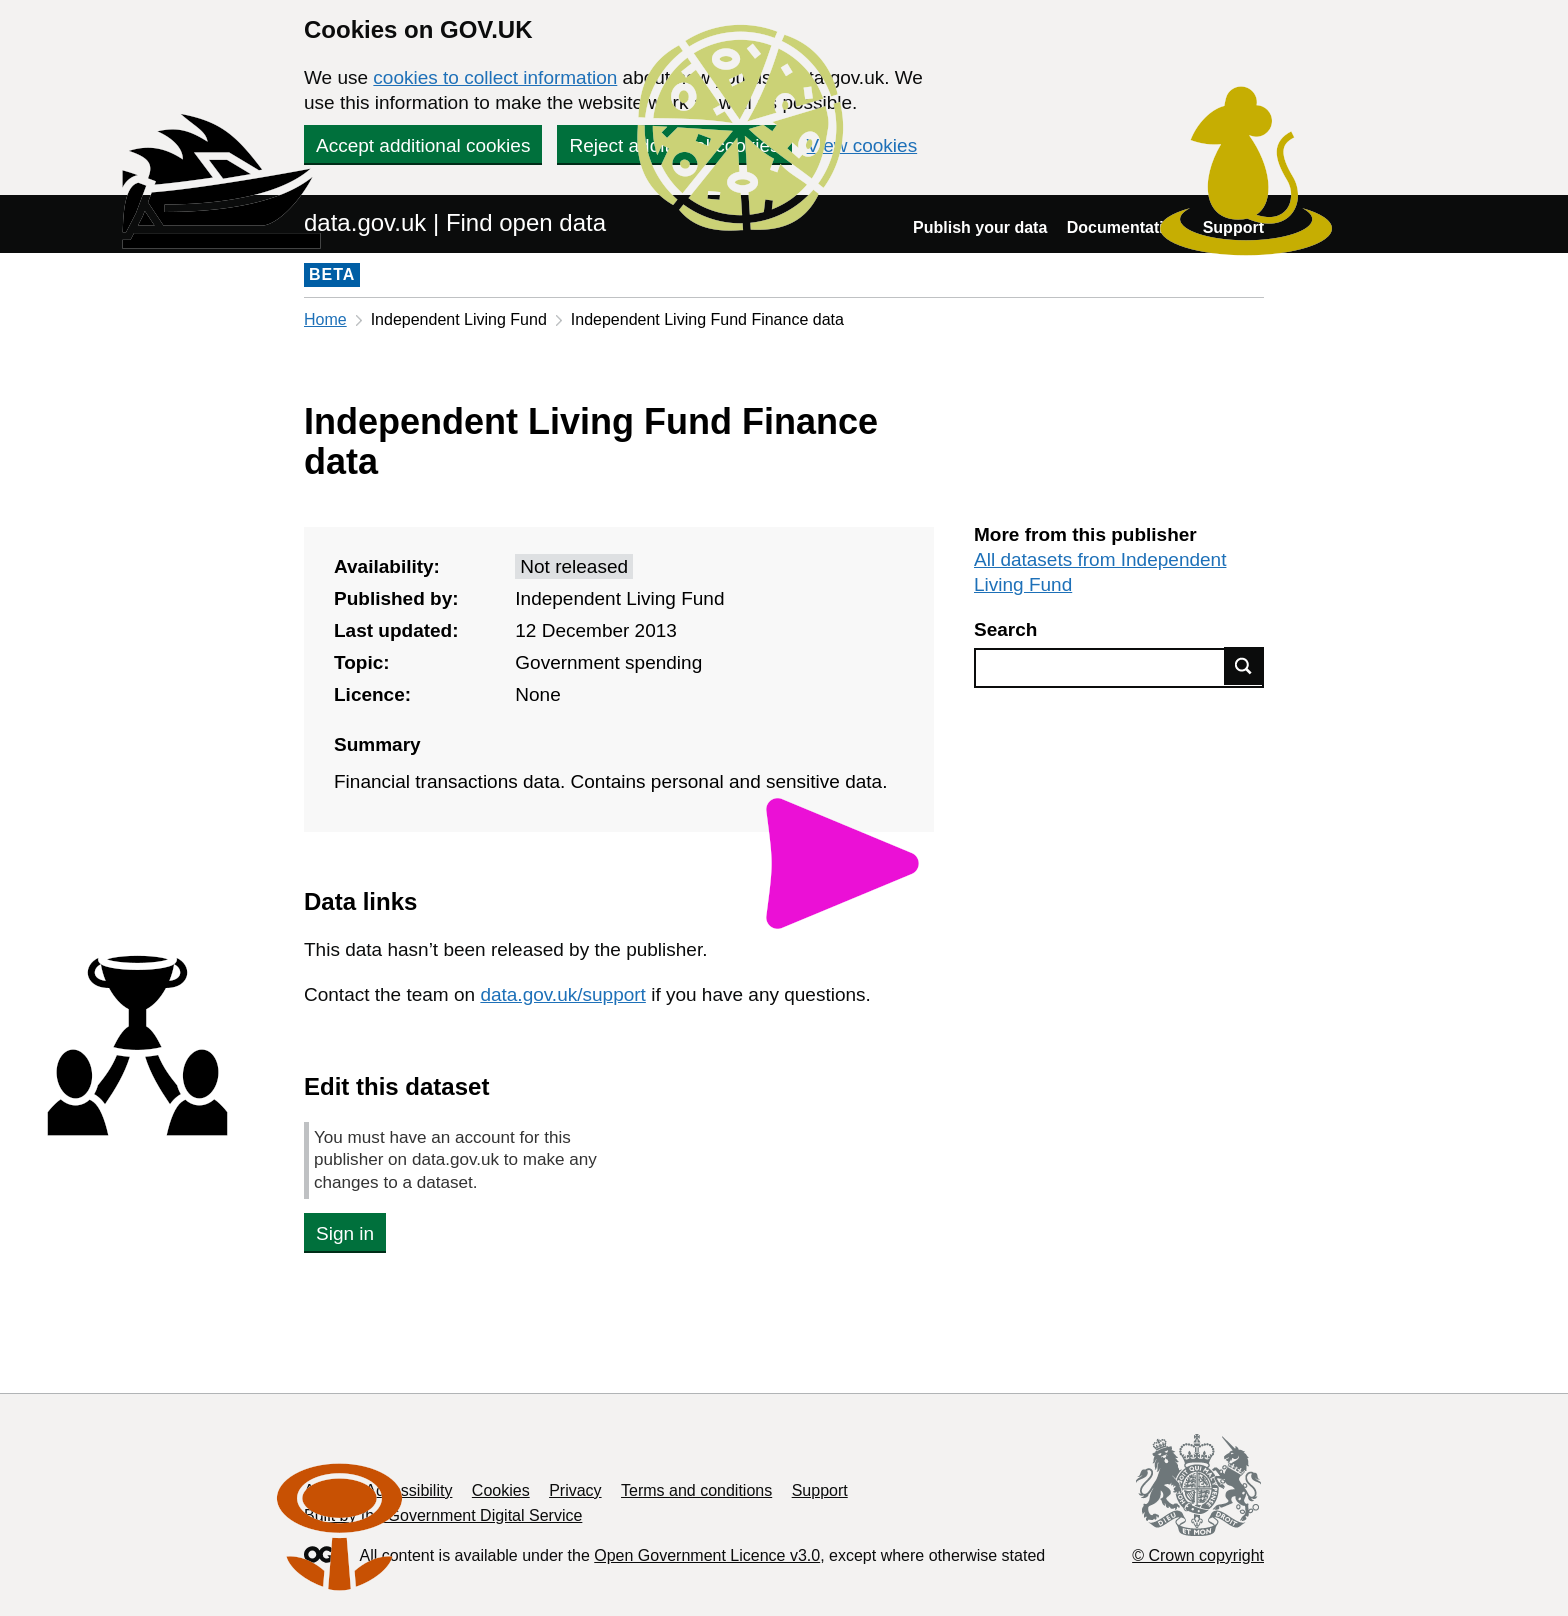 Image resolution: width=1568 pixels, height=1616 pixels. Describe the element at coordinates (842, 863) in the screenshot. I see `start or resume media playback` at that location.